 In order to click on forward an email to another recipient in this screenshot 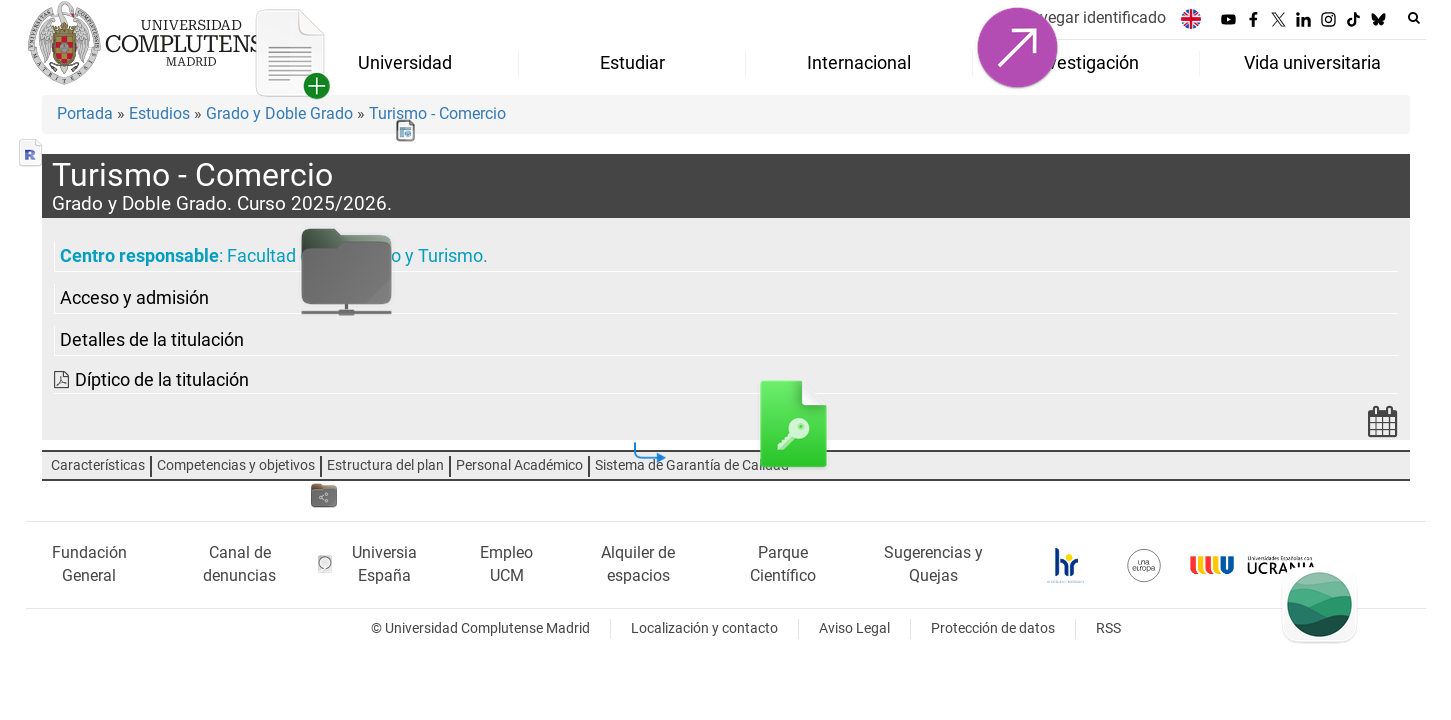, I will do `click(650, 450)`.